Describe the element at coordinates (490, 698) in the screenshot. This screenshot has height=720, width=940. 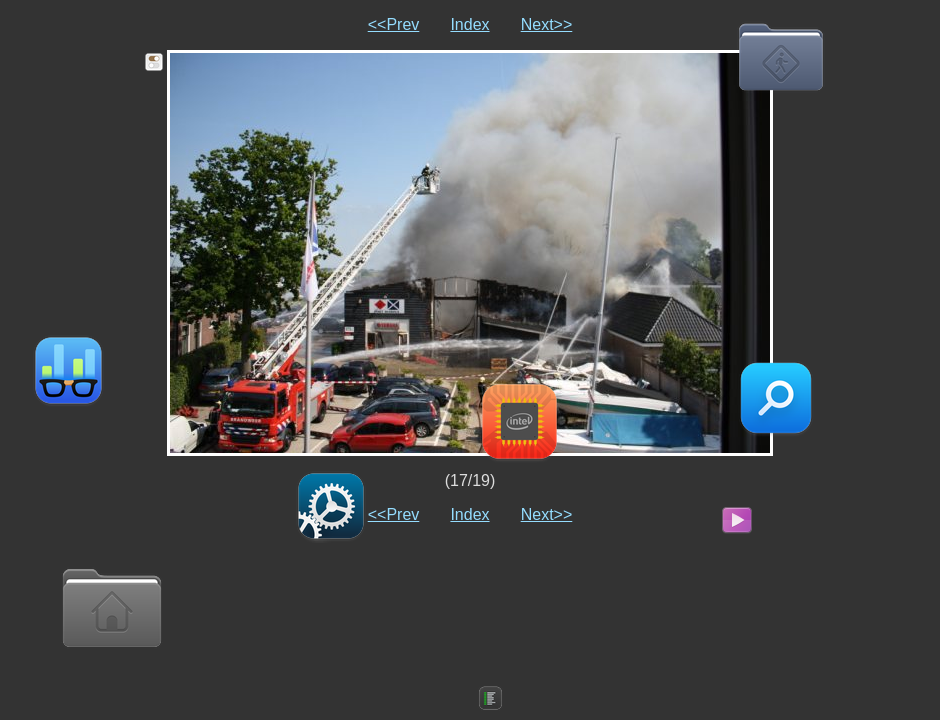
I see `access startup disk and boot preferences` at that location.